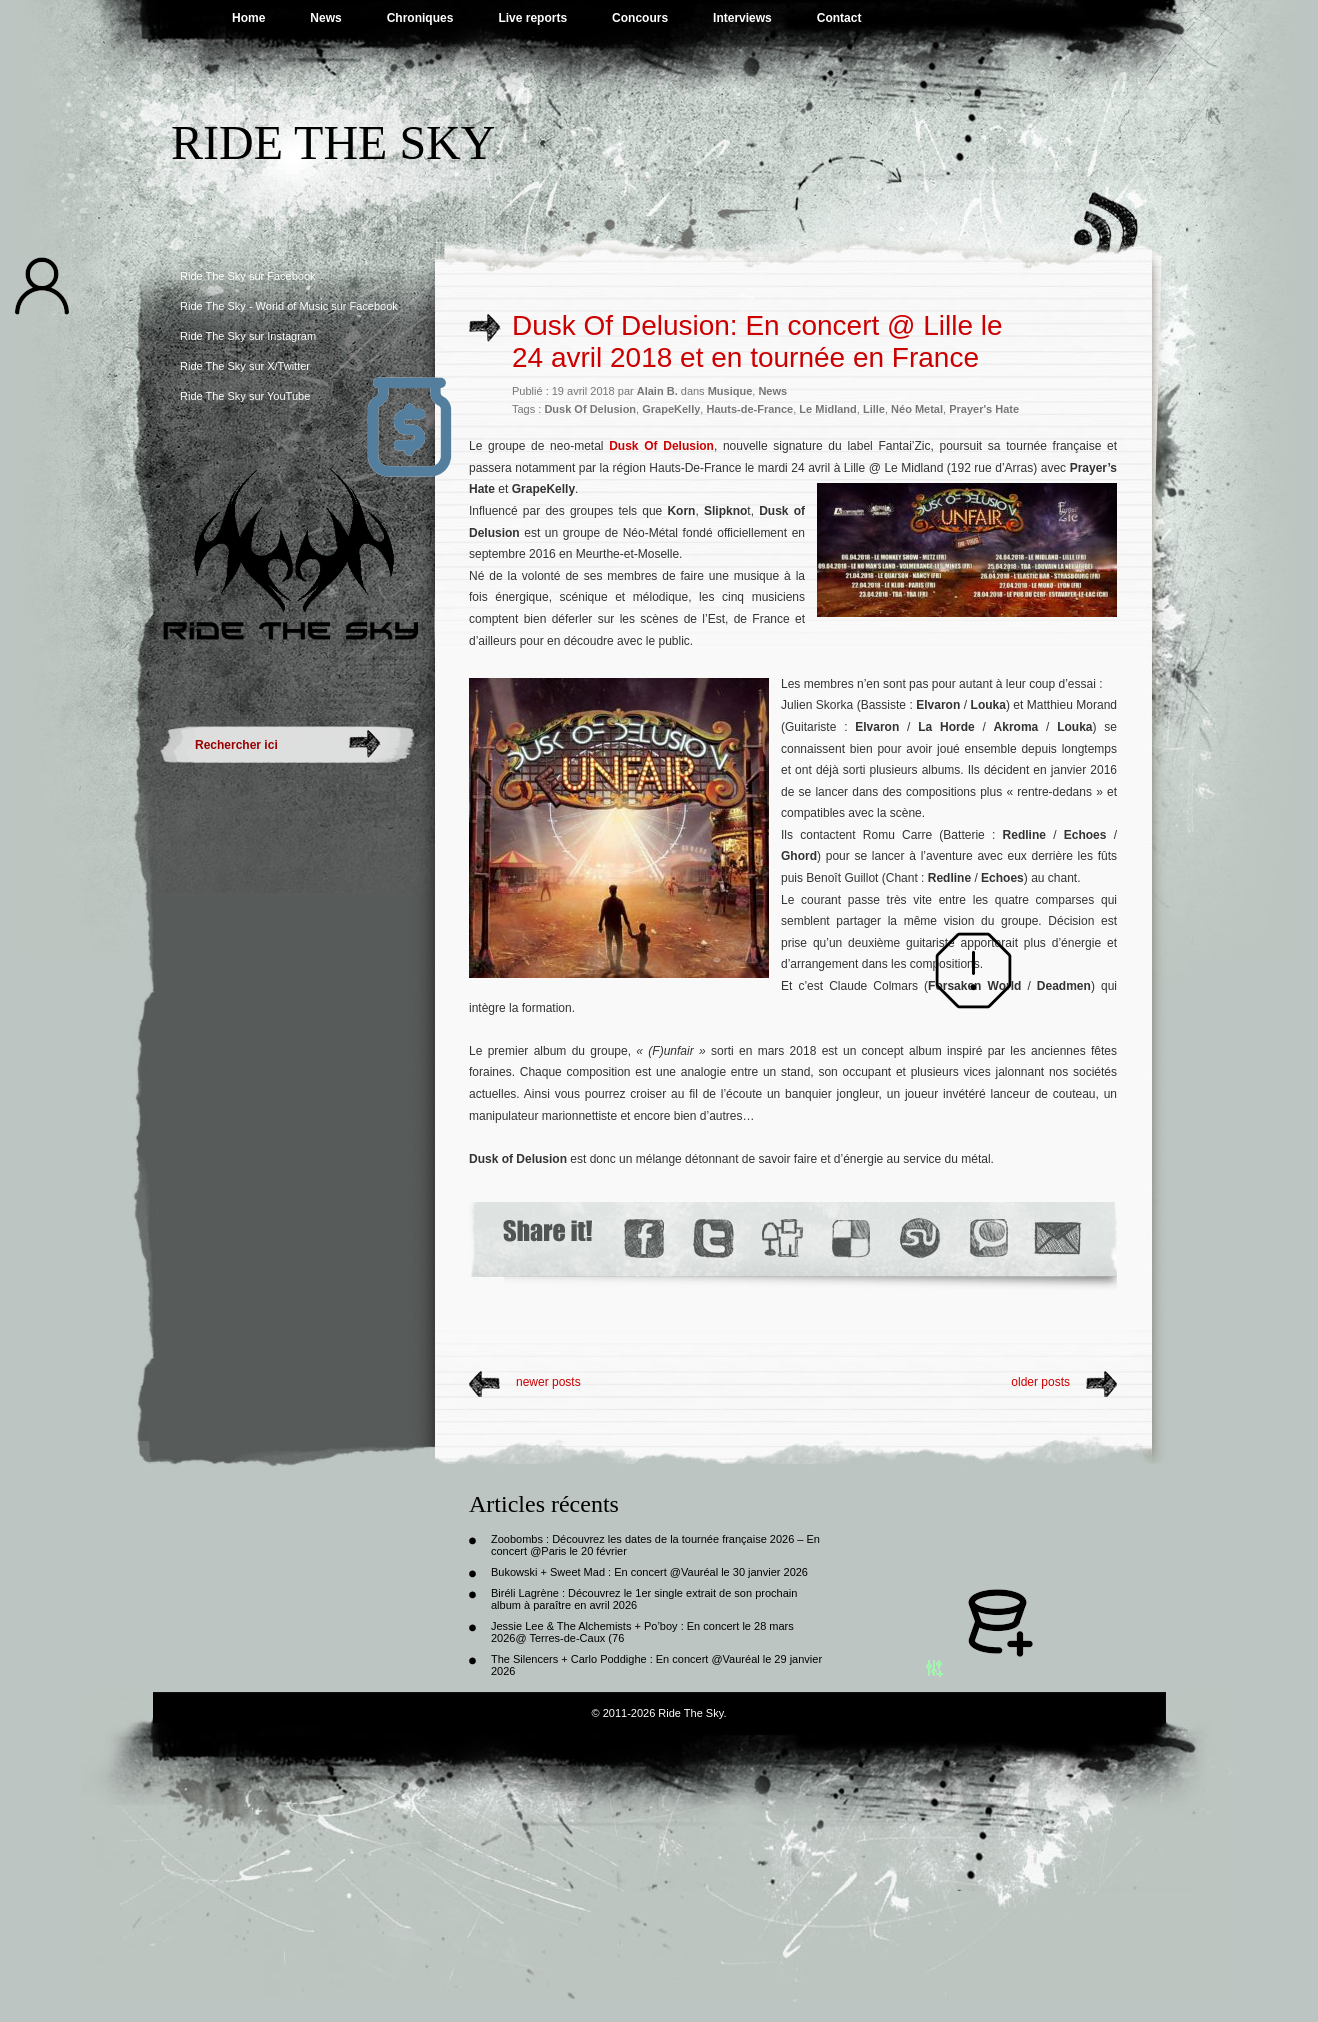 The height and width of the screenshot is (2022, 1318). Describe the element at coordinates (973, 970) in the screenshot. I see `indicates a warning or critical alert` at that location.